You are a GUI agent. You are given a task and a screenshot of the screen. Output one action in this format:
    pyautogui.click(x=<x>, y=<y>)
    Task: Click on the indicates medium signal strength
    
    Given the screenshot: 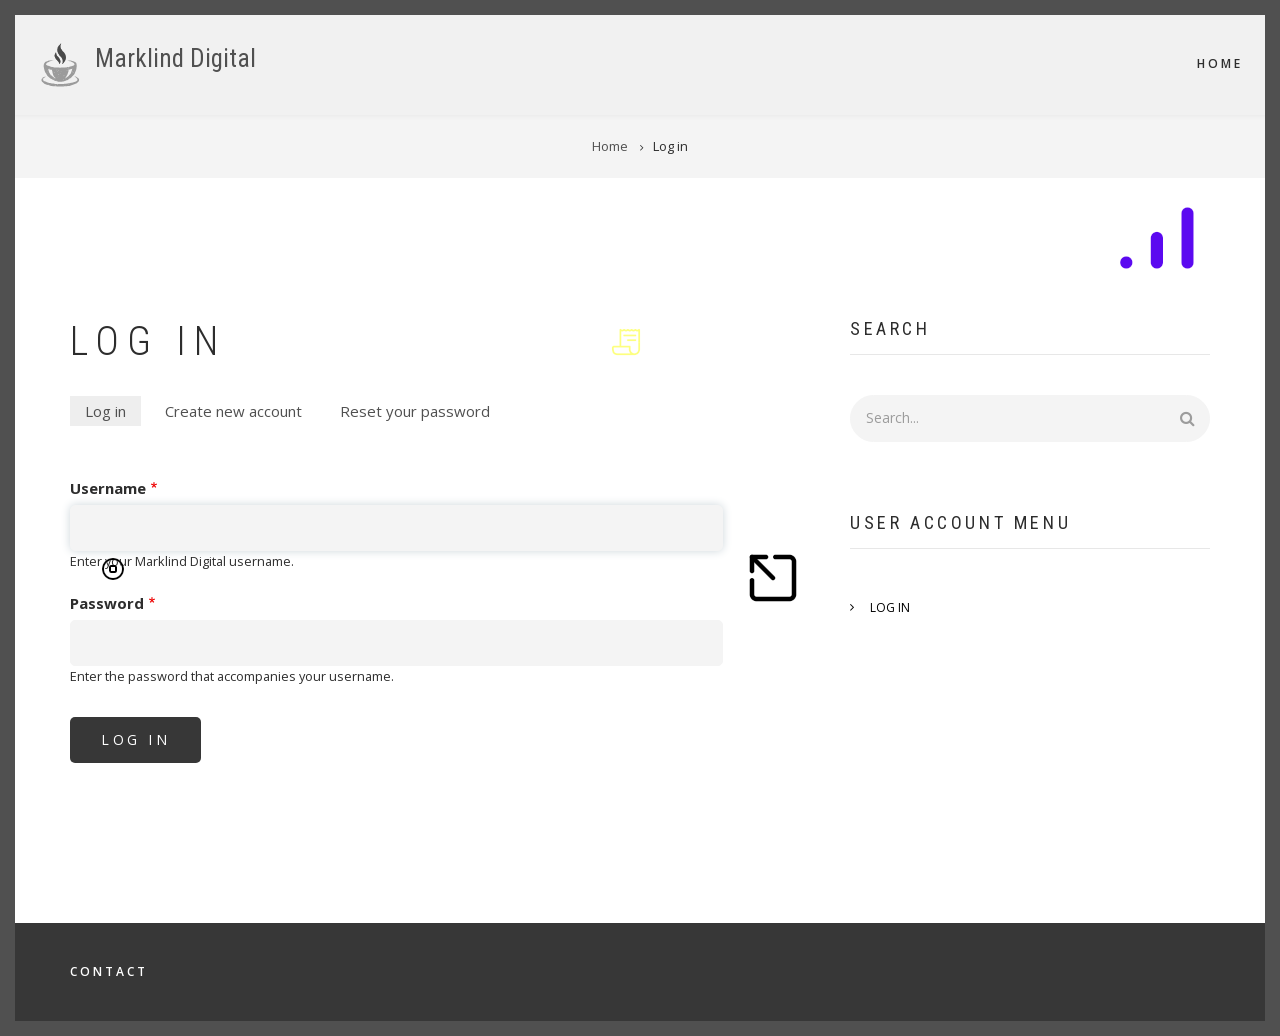 What is the action you would take?
    pyautogui.click(x=1187, y=213)
    